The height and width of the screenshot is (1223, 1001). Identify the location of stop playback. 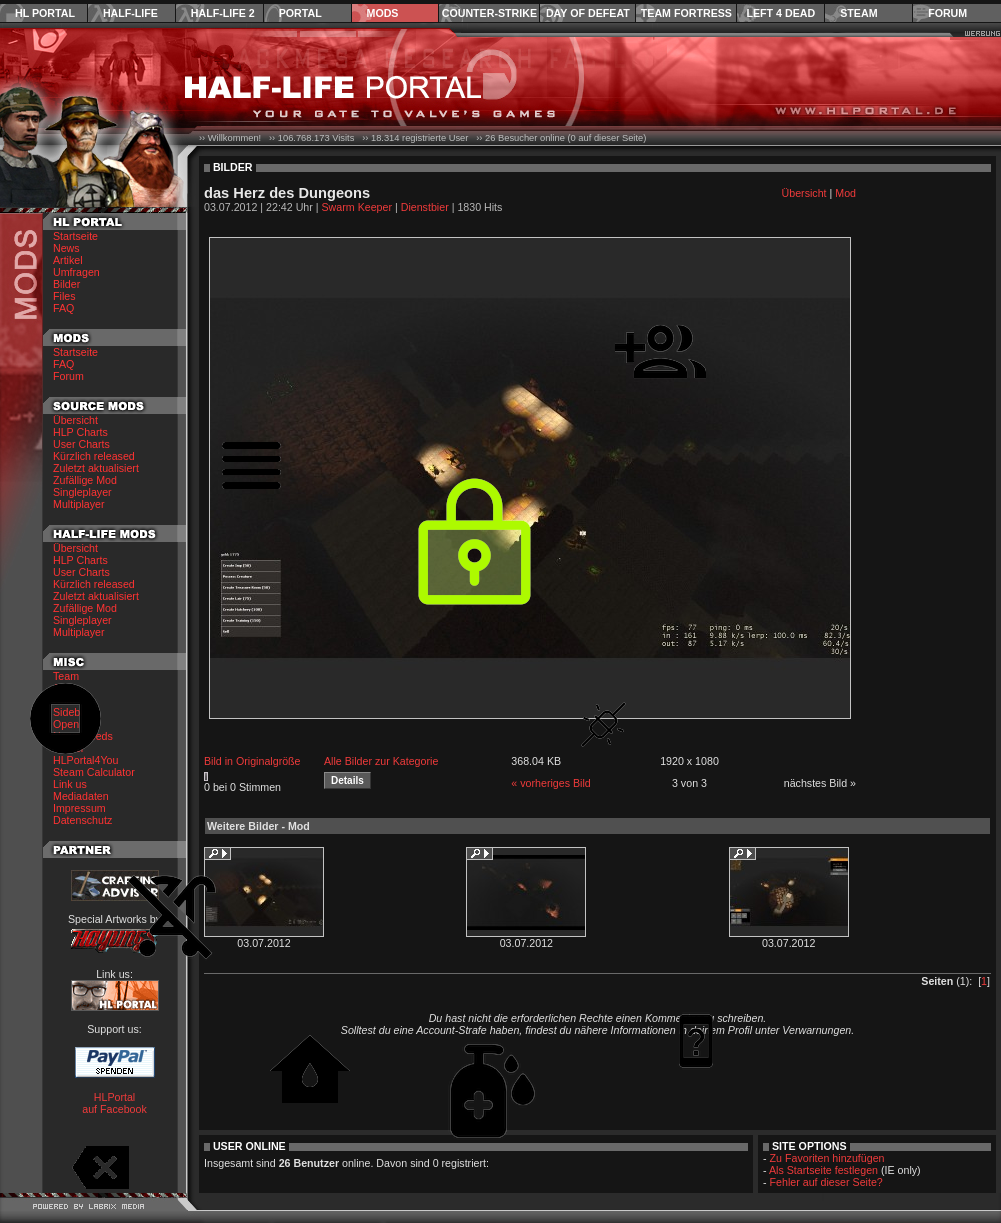
(65, 718).